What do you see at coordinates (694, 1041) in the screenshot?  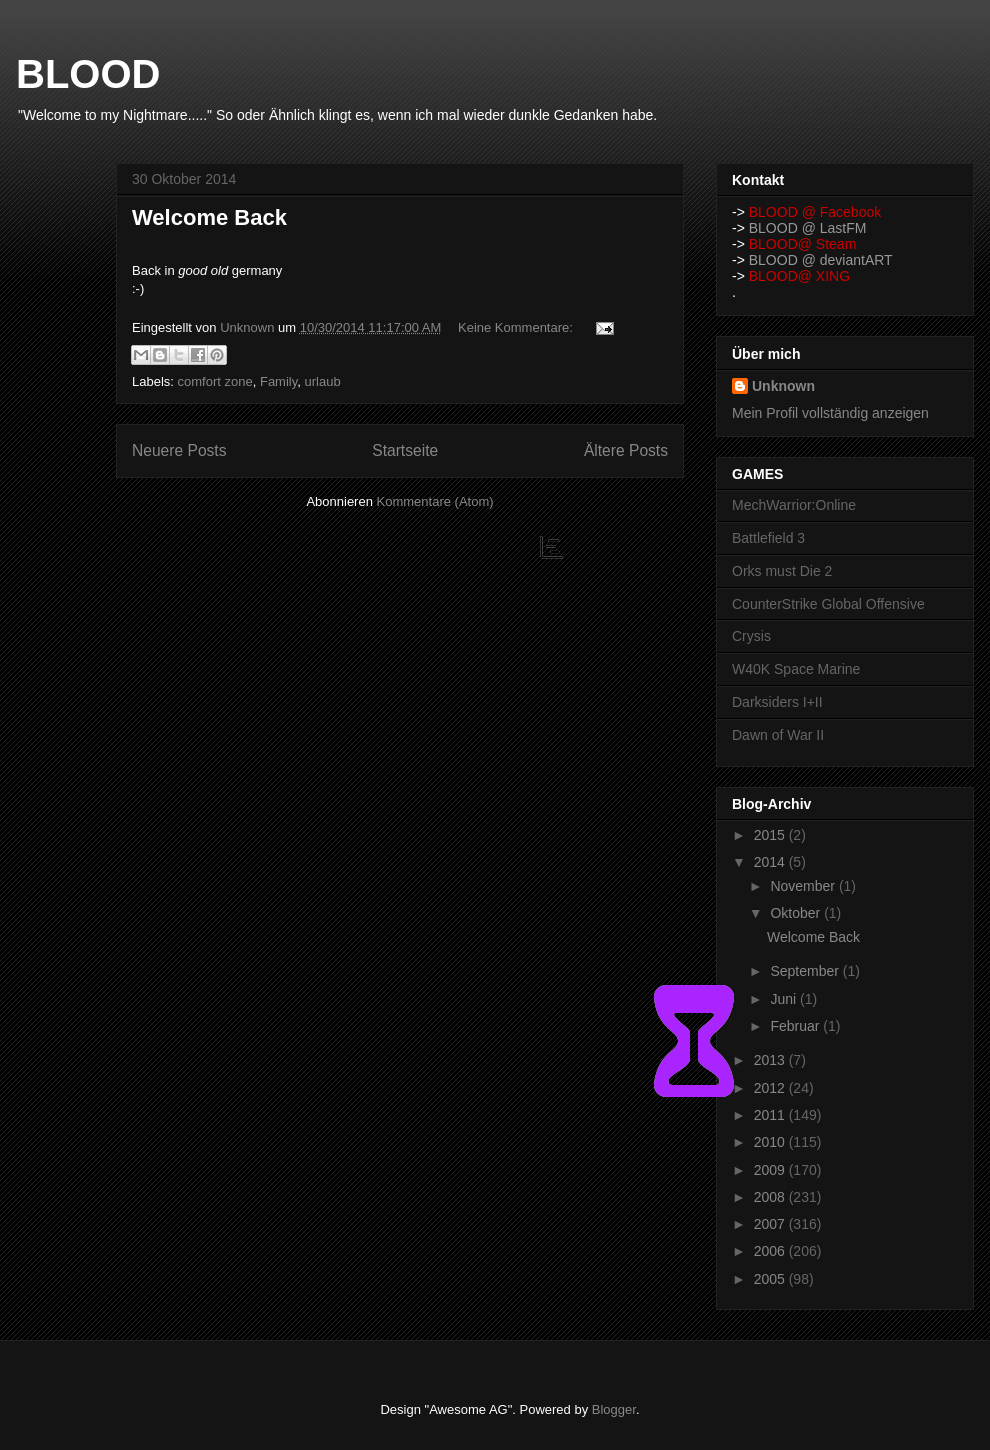 I see `indicates loading or processing in progress` at bounding box center [694, 1041].